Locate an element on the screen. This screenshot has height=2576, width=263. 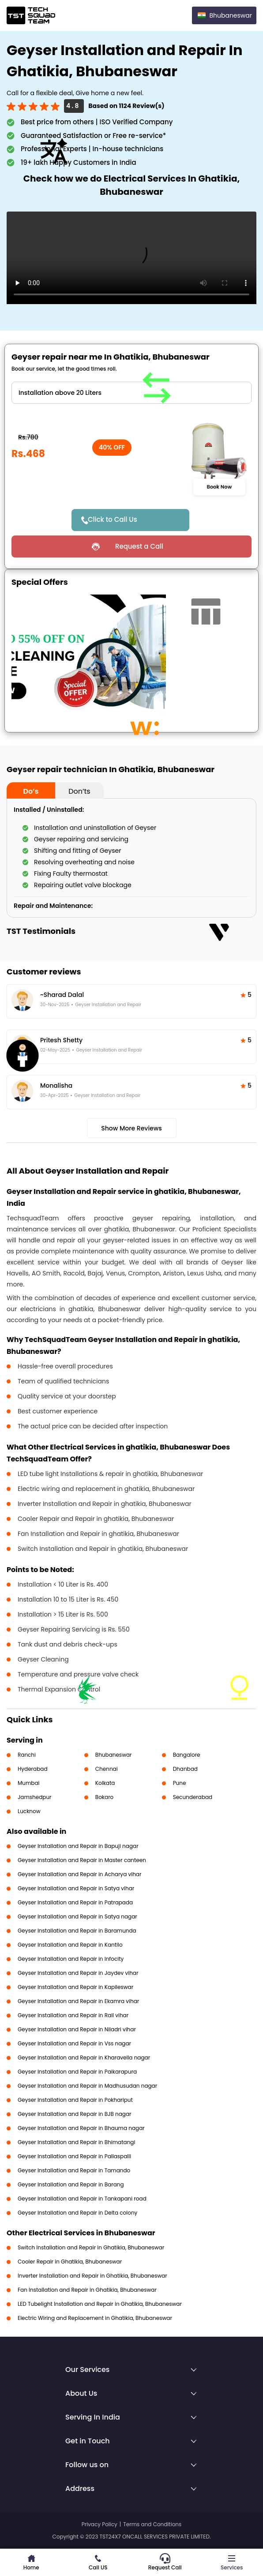
mark a location on the map is located at coordinates (239, 1686).